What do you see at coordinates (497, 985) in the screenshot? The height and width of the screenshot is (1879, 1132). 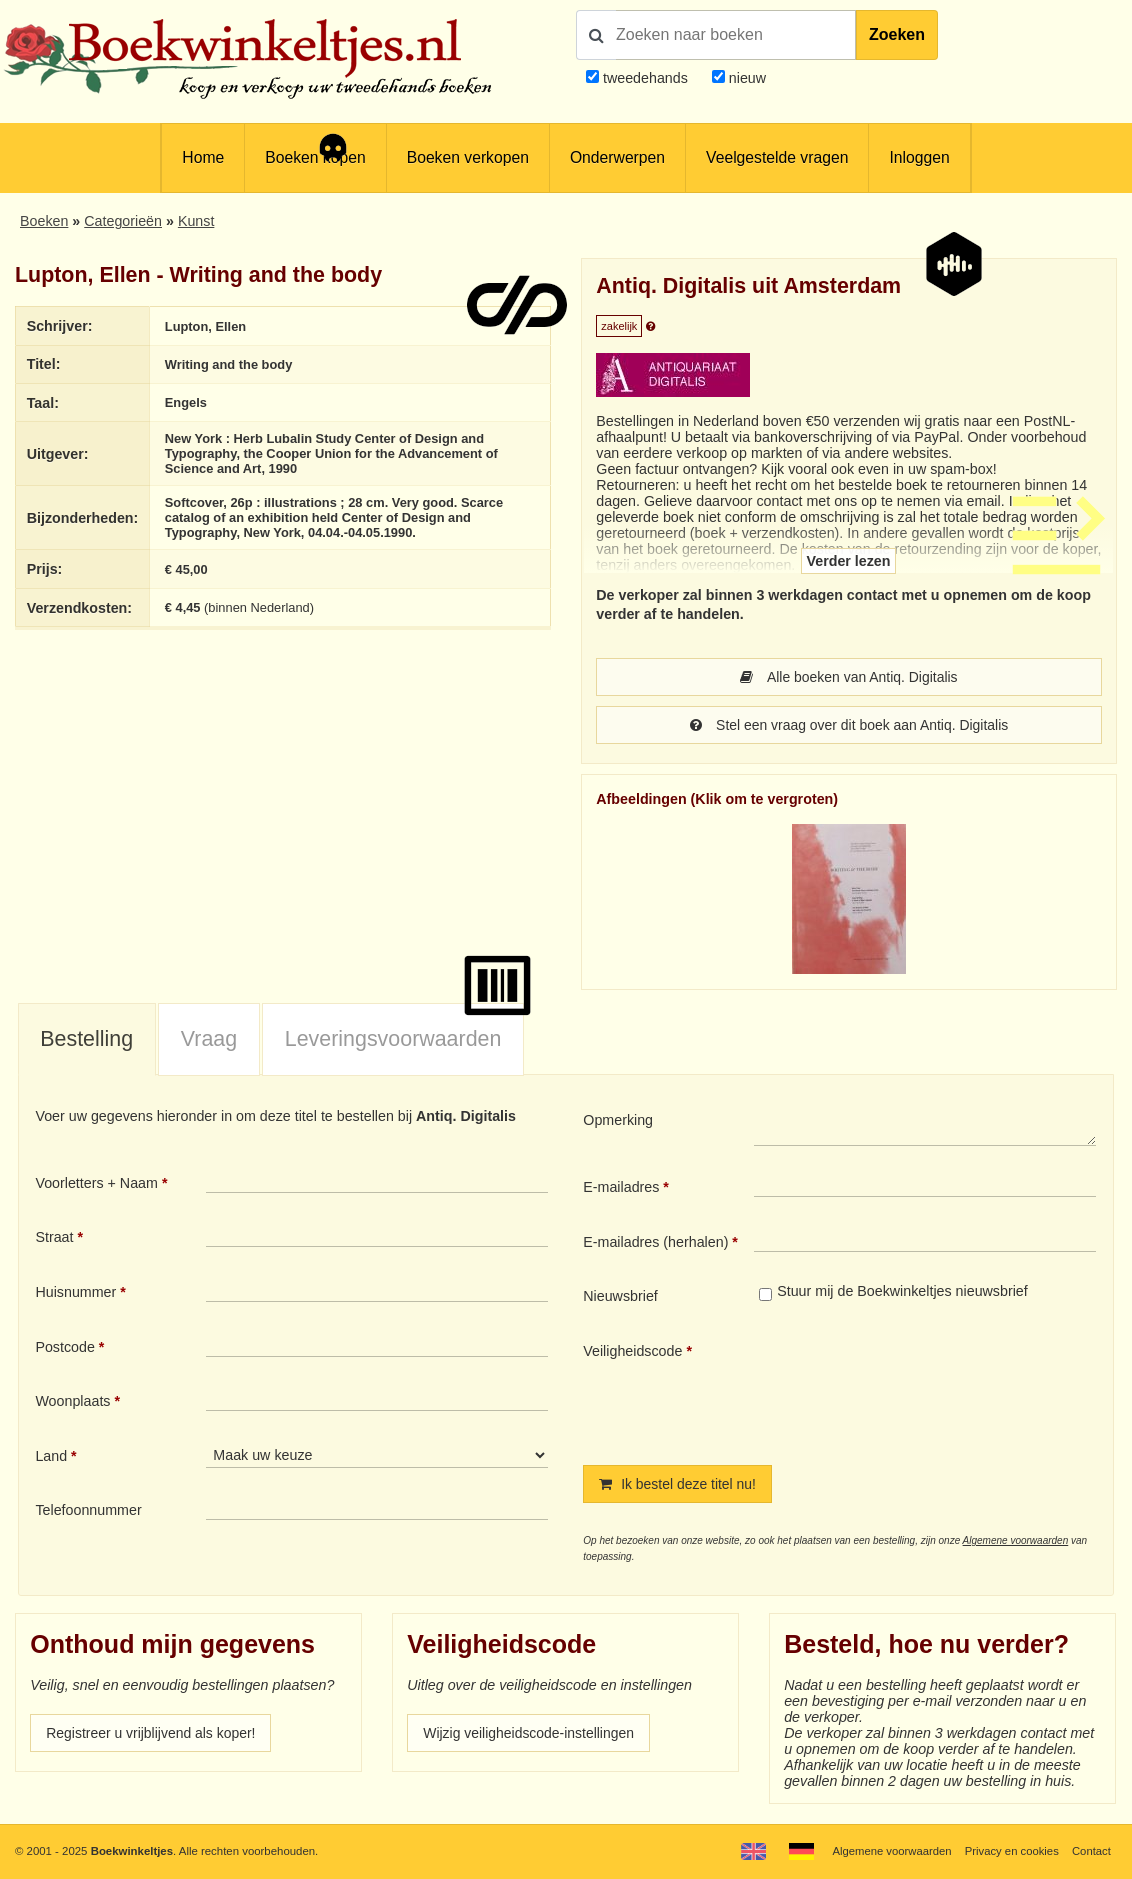 I see `scan a barcode` at bounding box center [497, 985].